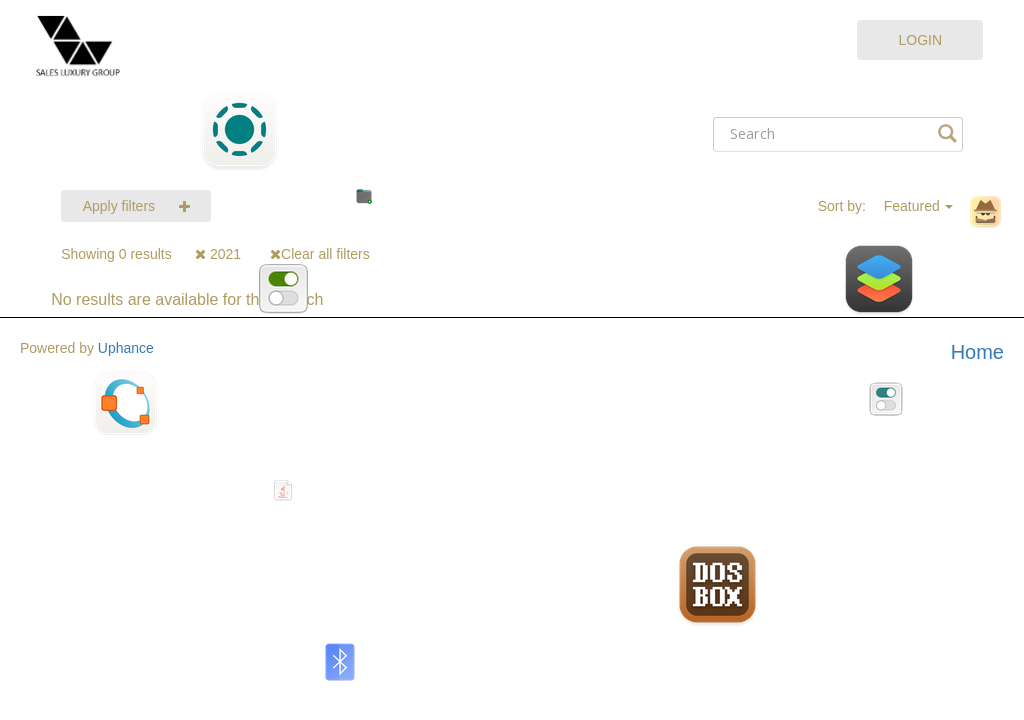  Describe the element at coordinates (283, 490) in the screenshot. I see `java source code file` at that location.